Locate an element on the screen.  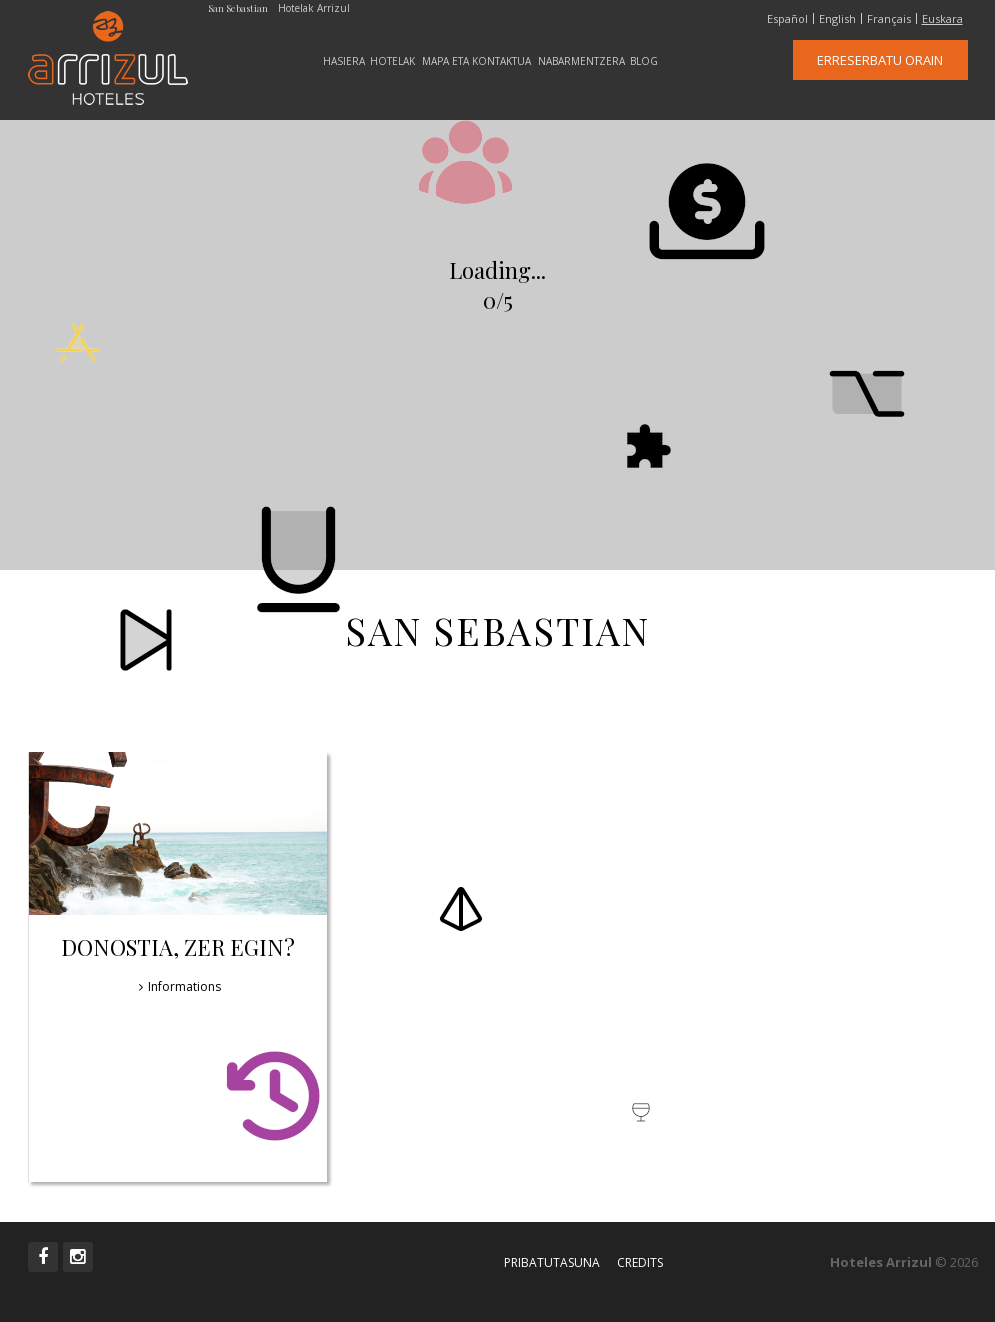
open the app store is located at coordinates (78, 344).